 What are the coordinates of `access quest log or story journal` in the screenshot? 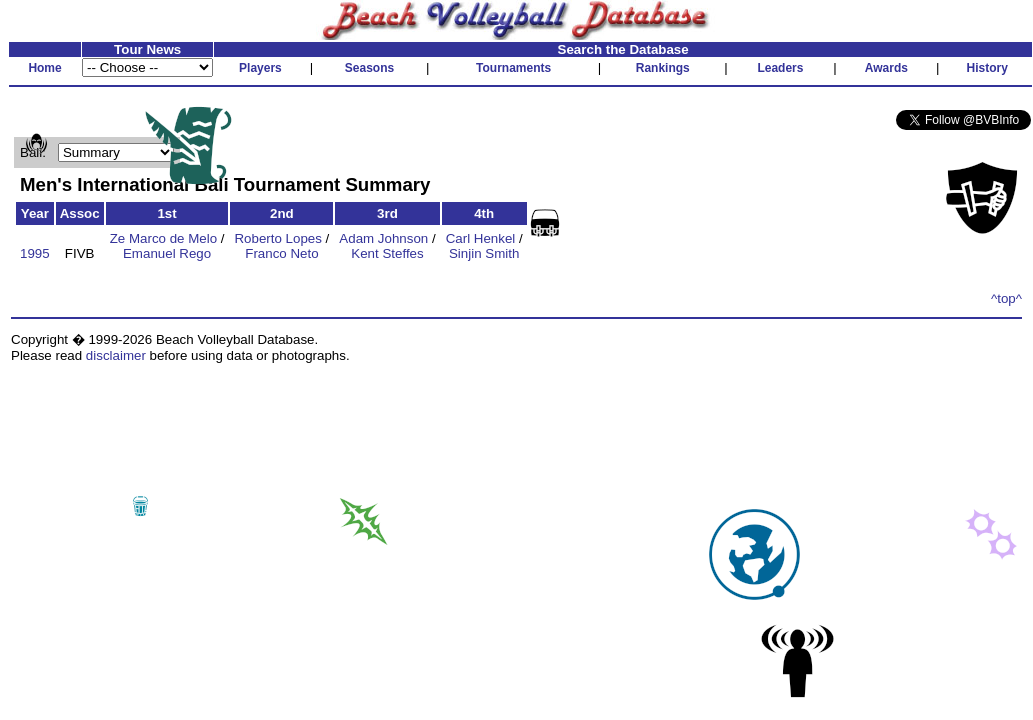 It's located at (188, 145).